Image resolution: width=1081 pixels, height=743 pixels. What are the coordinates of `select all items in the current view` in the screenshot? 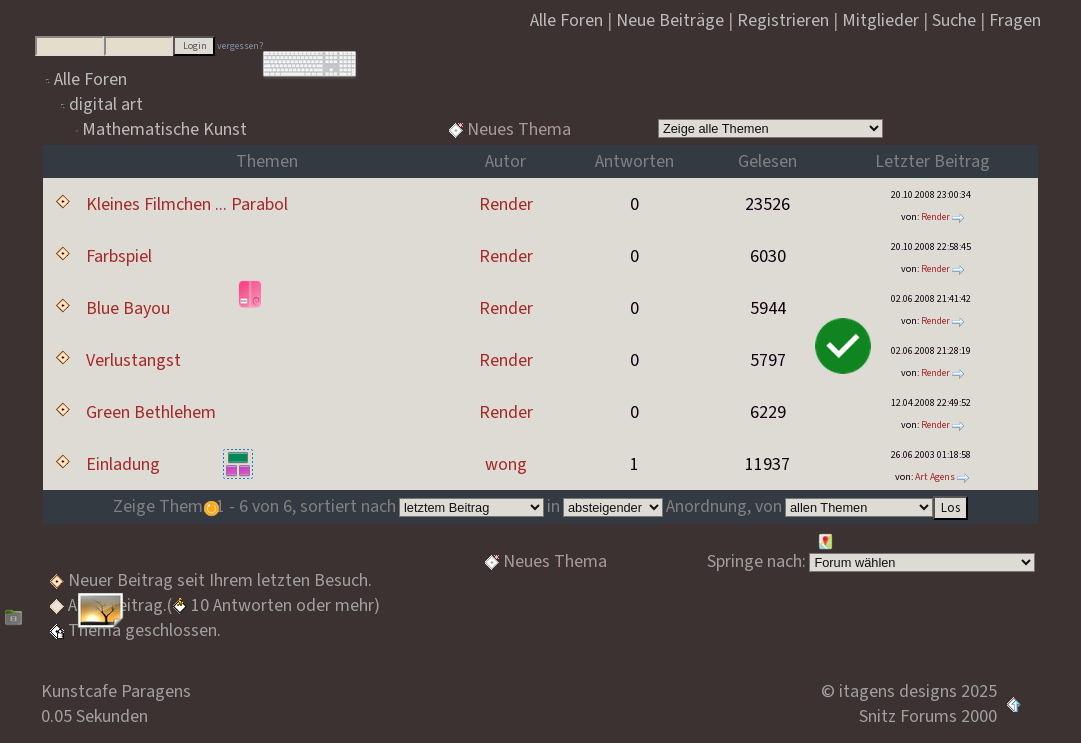 It's located at (238, 464).